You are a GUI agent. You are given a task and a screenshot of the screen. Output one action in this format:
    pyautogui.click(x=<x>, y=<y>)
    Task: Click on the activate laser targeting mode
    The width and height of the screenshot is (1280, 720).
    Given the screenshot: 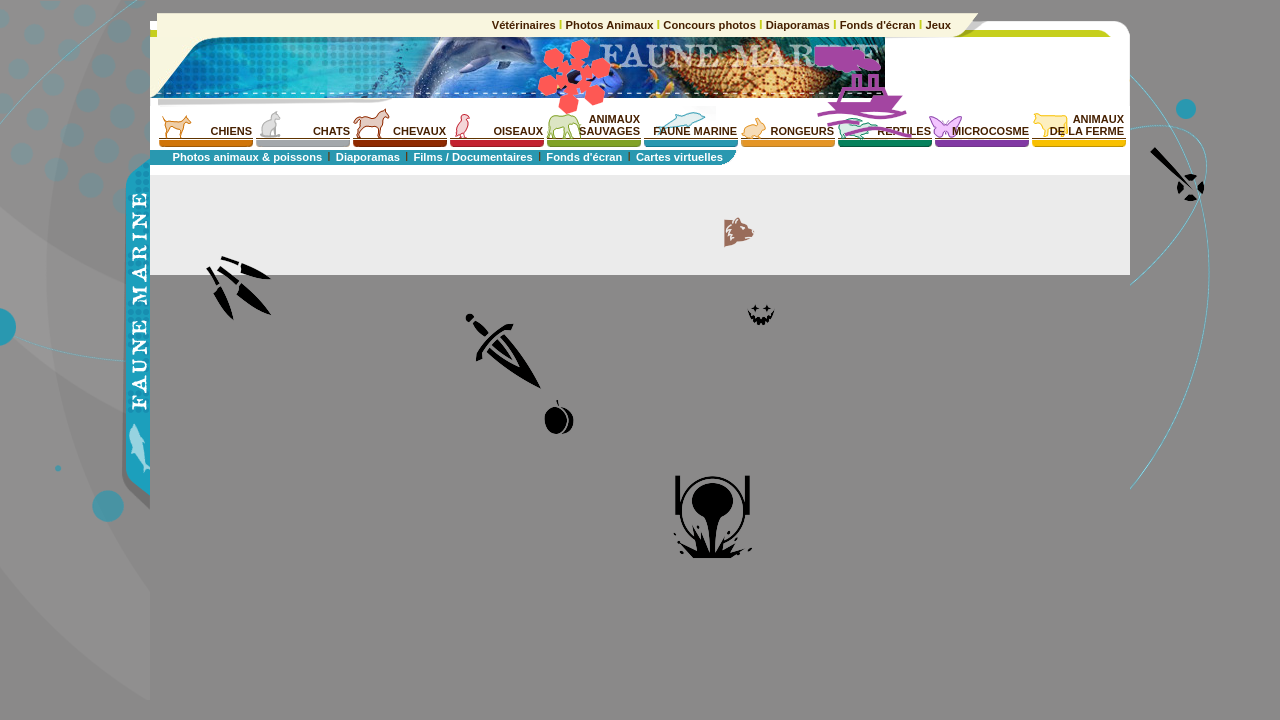 What is the action you would take?
    pyautogui.click(x=1177, y=174)
    